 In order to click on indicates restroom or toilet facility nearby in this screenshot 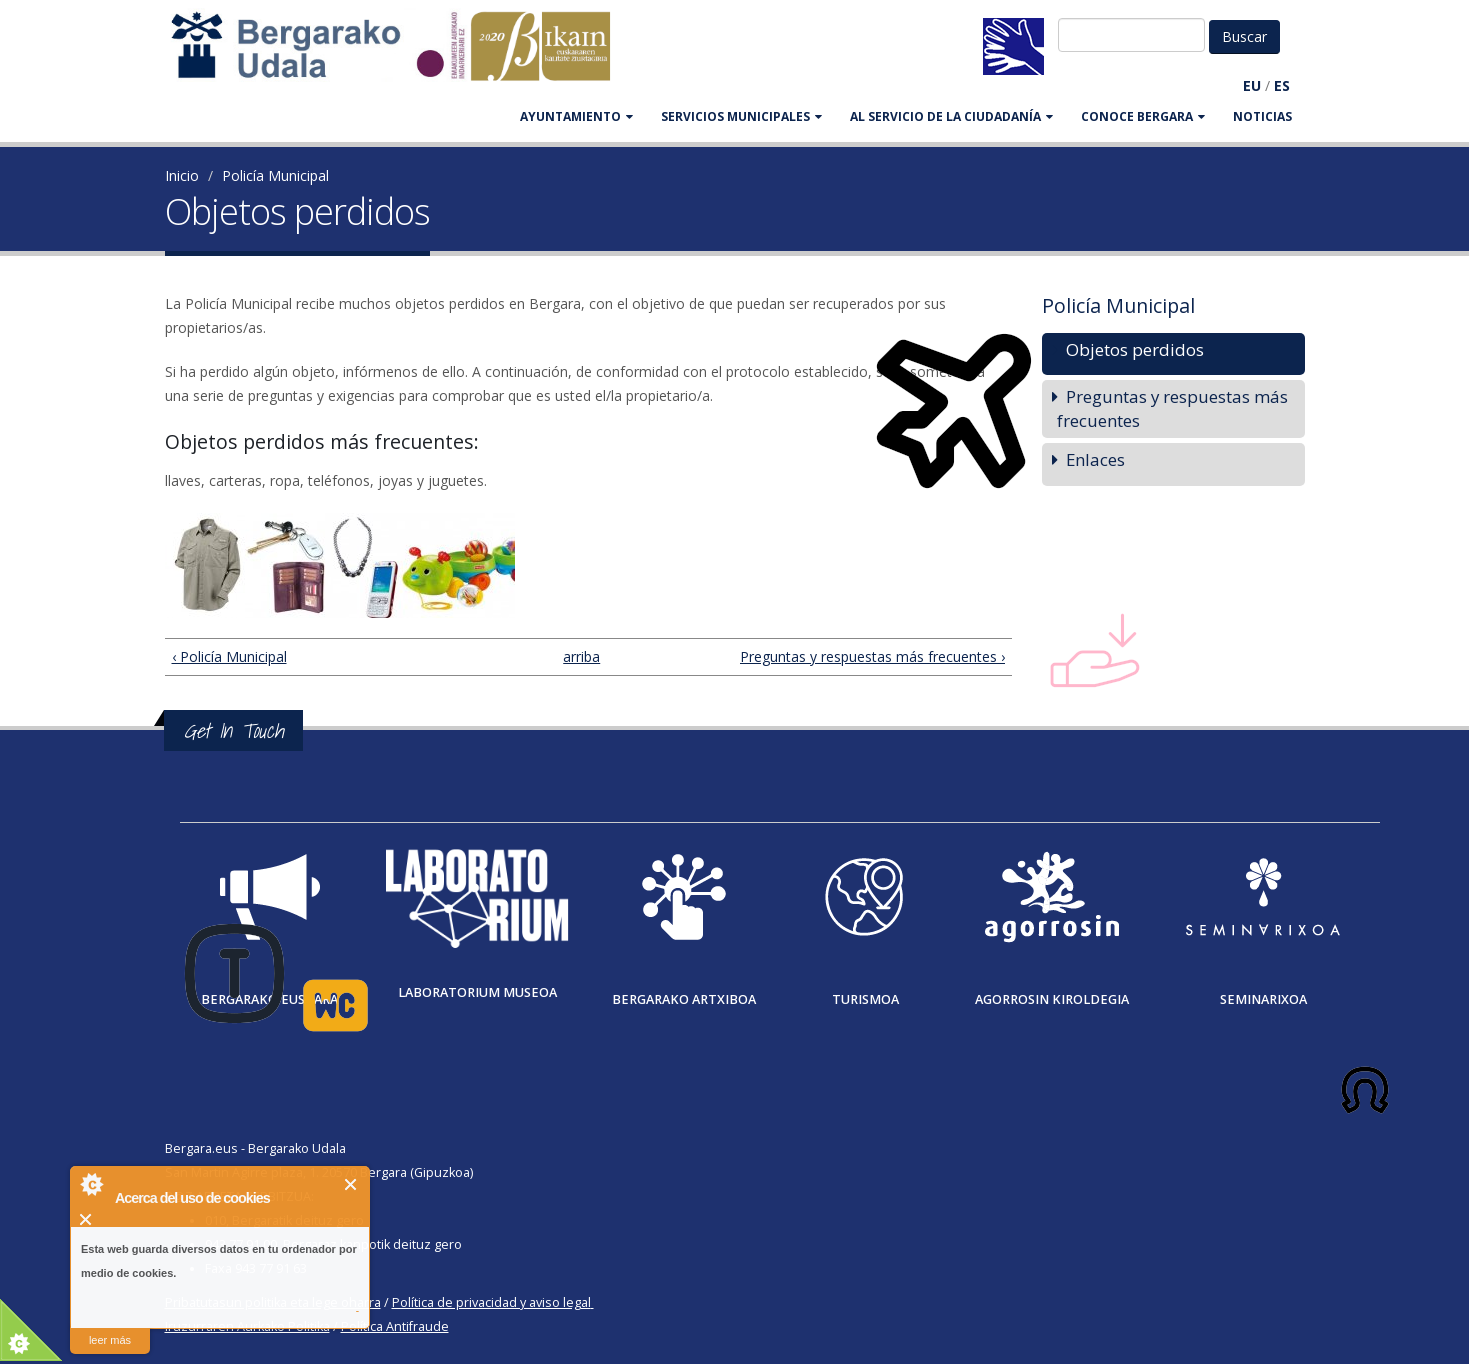, I will do `click(335, 1005)`.